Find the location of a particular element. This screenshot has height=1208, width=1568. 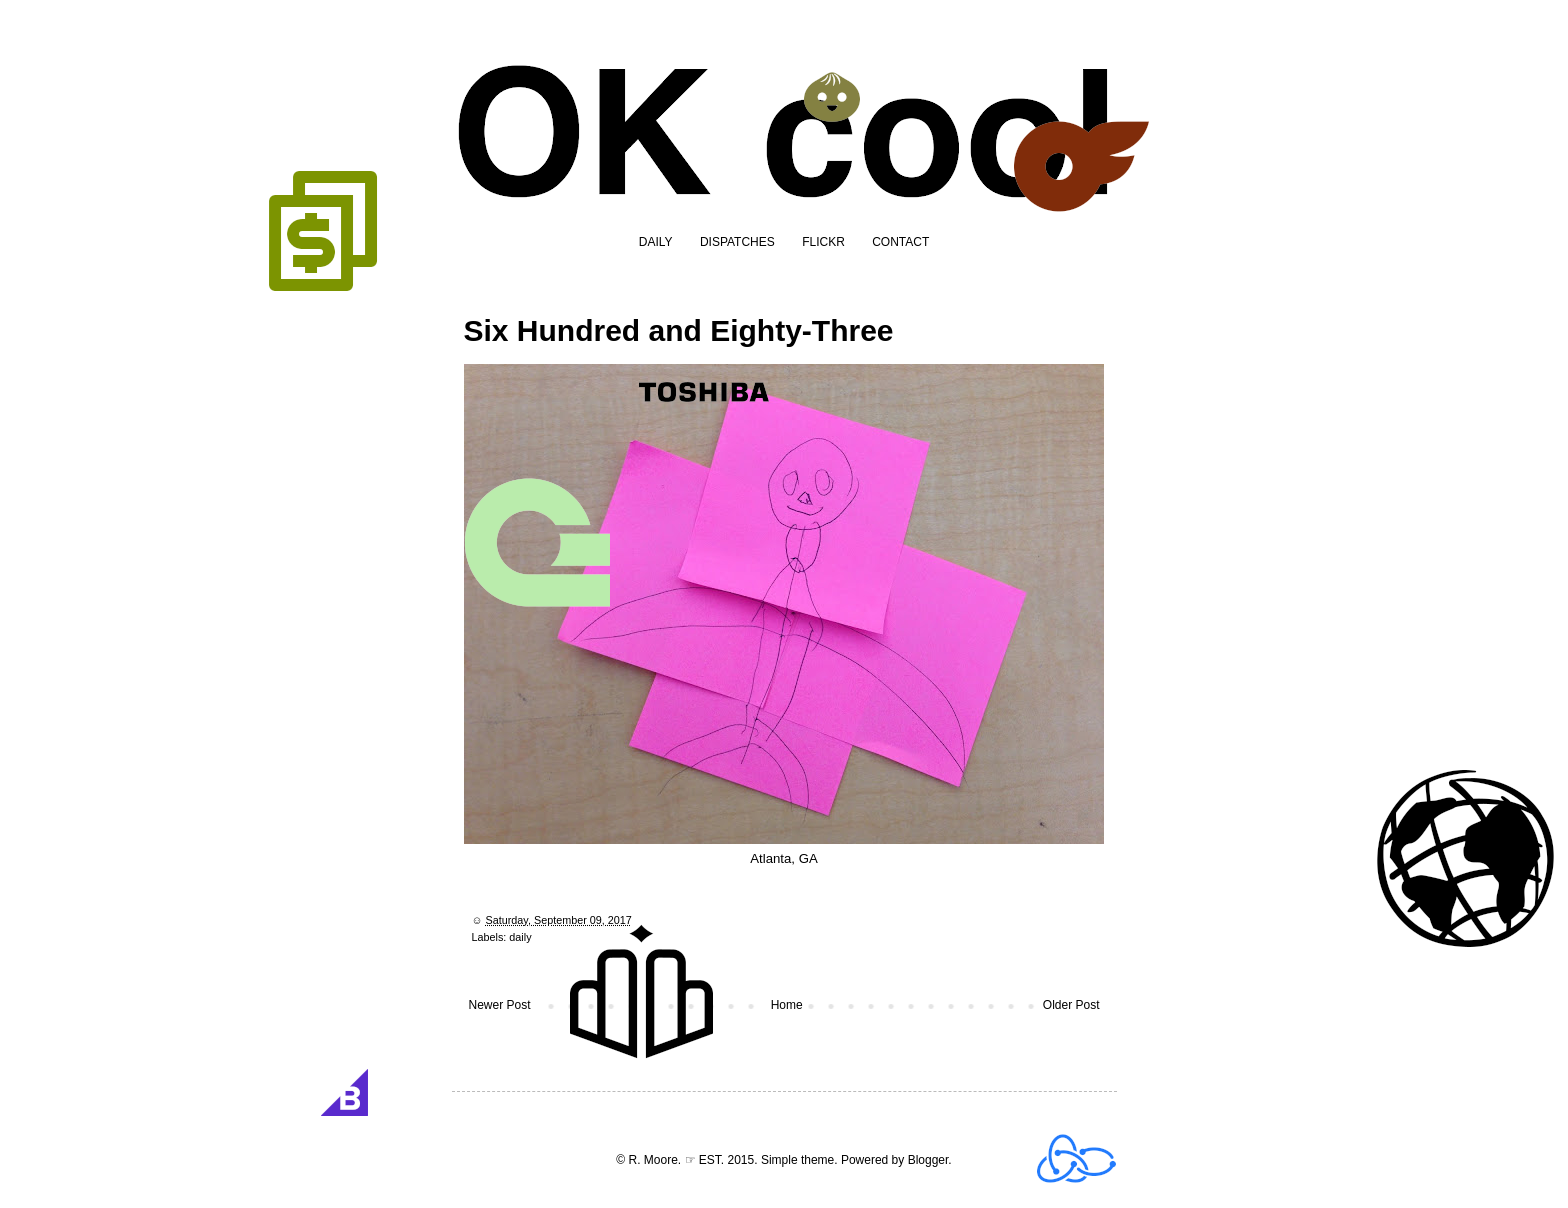

Esri geographic information system (GIS) branding is located at coordinates (1465, 858).